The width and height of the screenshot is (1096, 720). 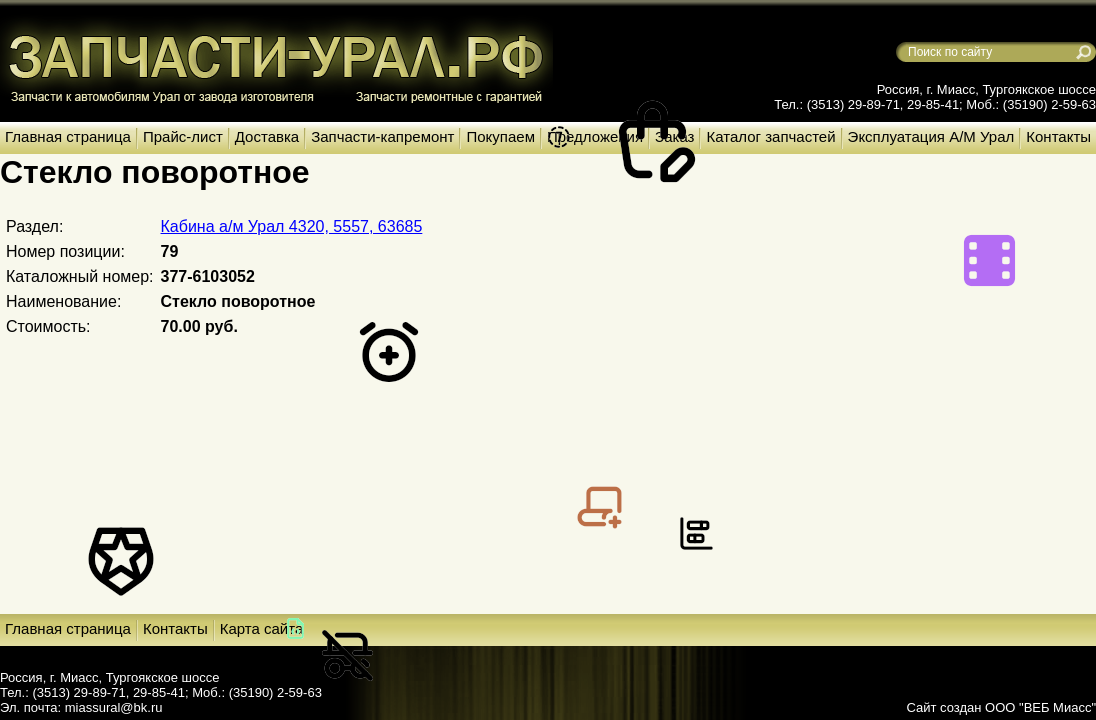 I want to click on view stacked bar chart data, so click(x=696, y=533).